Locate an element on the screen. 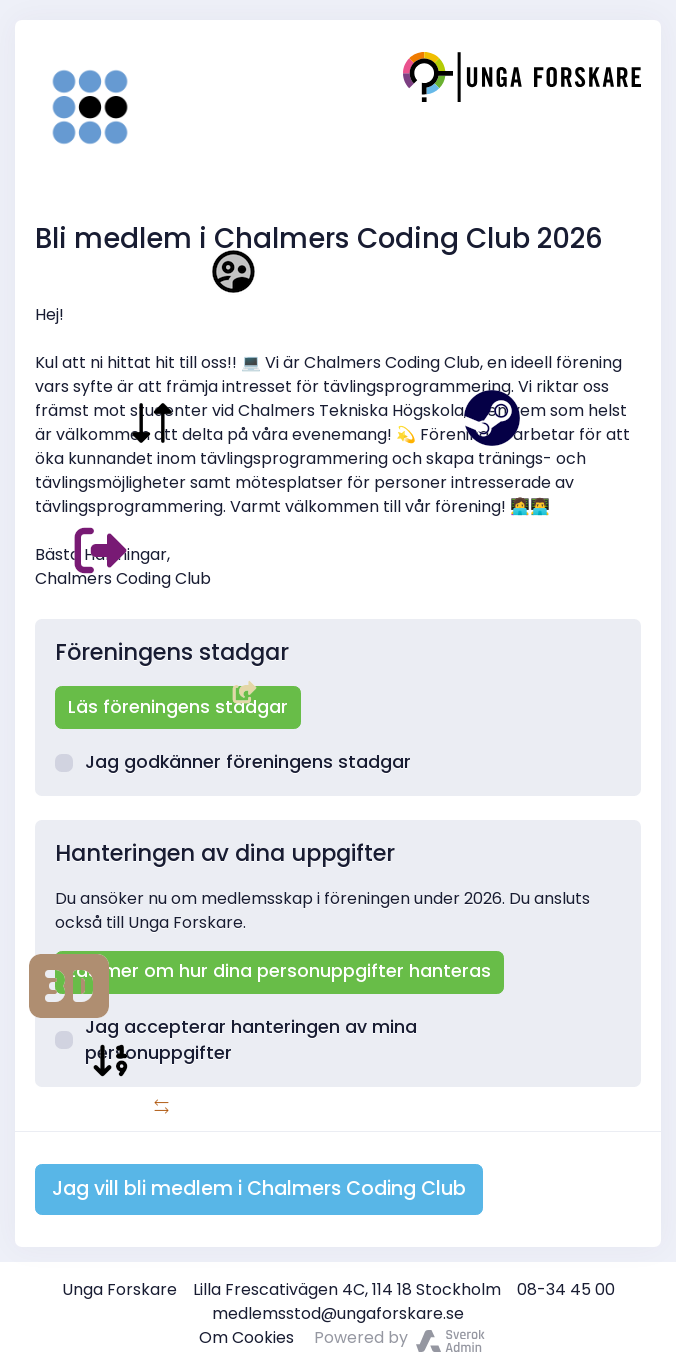  sort items in ascending or descending order is located at coordinates (152, 423).